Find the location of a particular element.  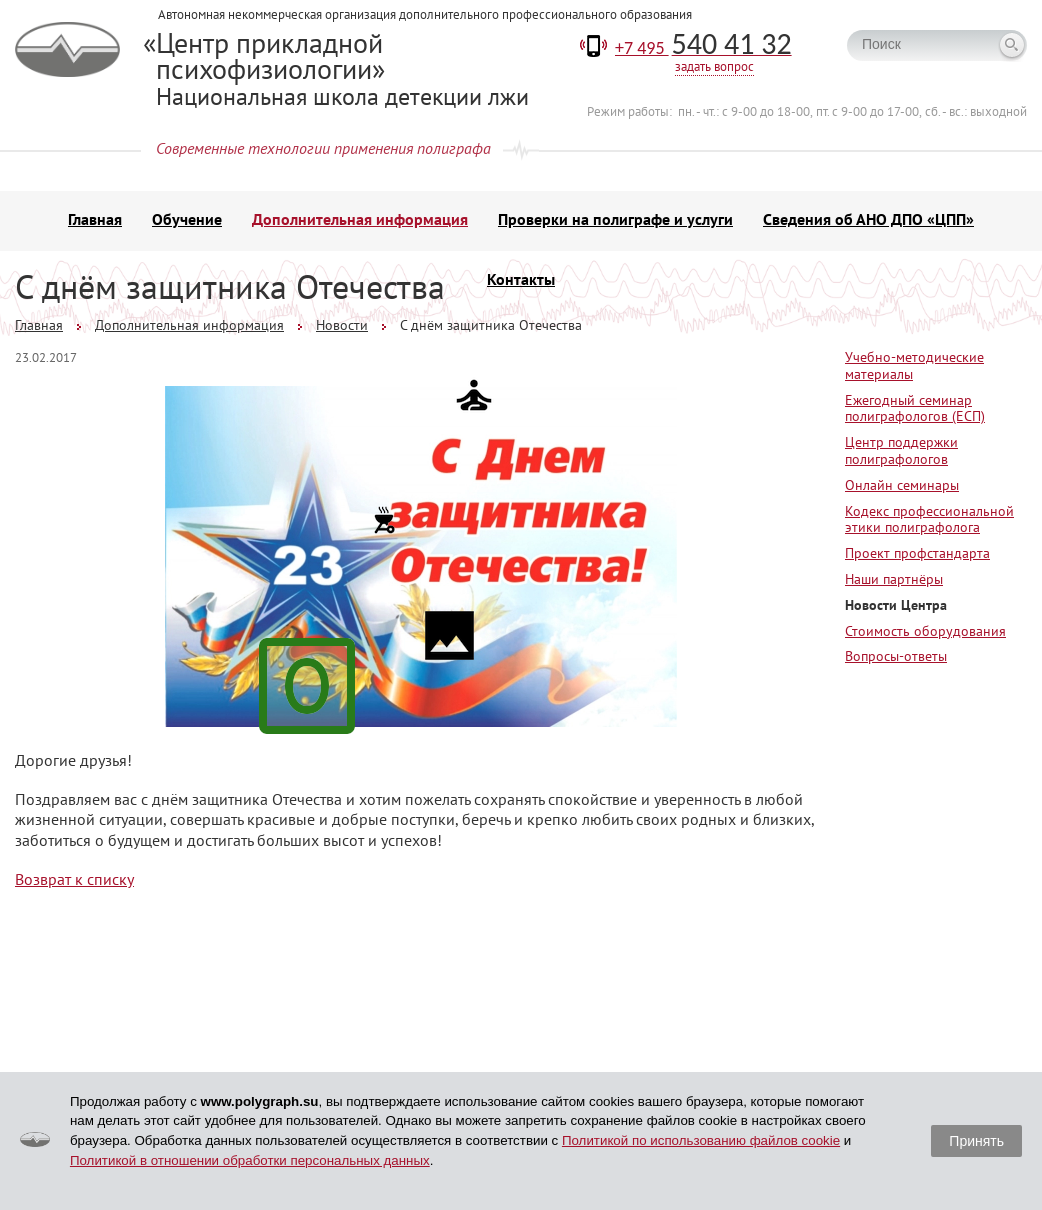

access outdoor grilling or barbecue features is located at coordinates (384, 520).